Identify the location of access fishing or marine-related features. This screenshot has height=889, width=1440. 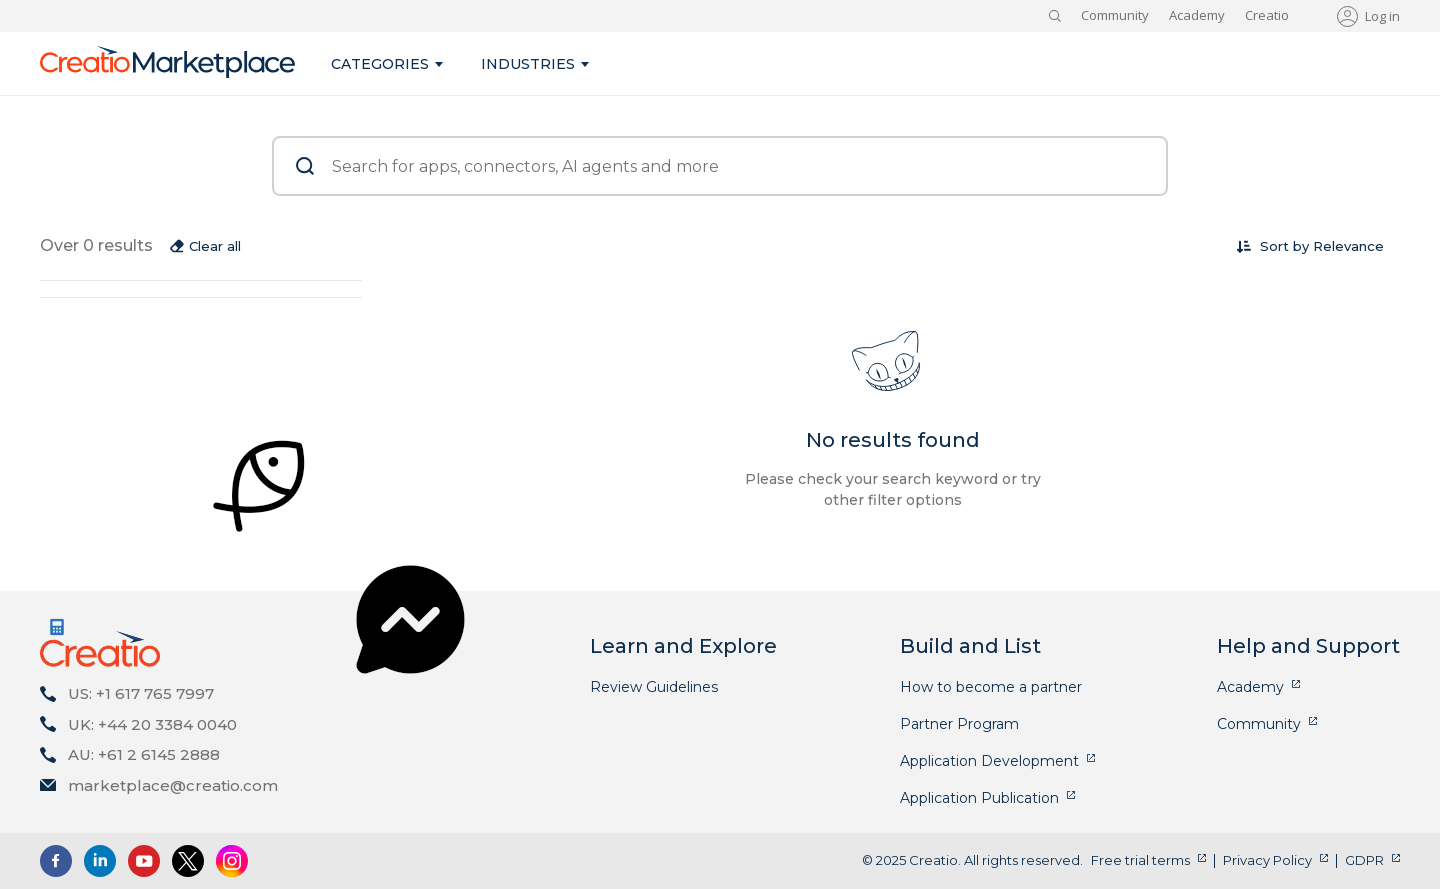
(262, 483).